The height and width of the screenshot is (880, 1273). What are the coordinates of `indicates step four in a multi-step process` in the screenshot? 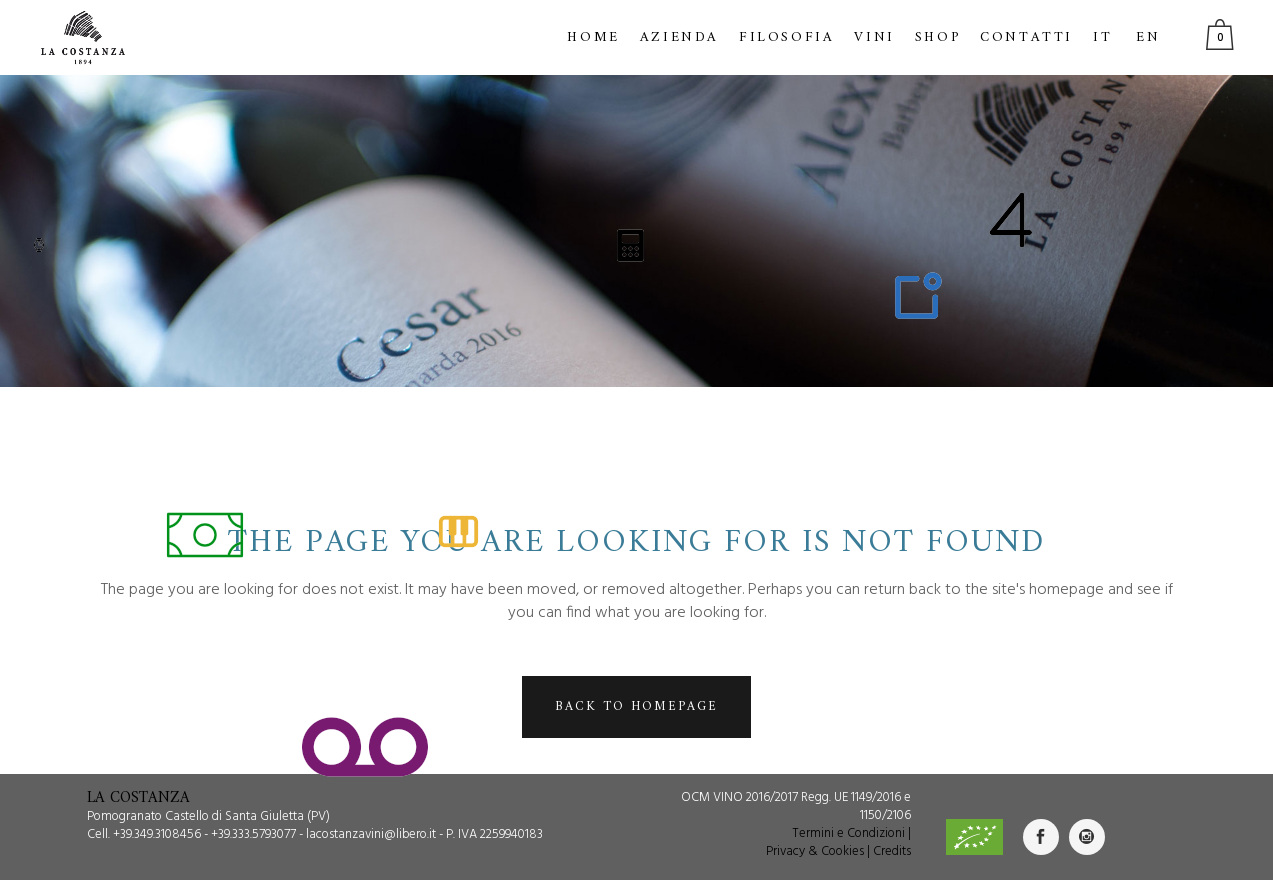 It's located at (1012, 220).